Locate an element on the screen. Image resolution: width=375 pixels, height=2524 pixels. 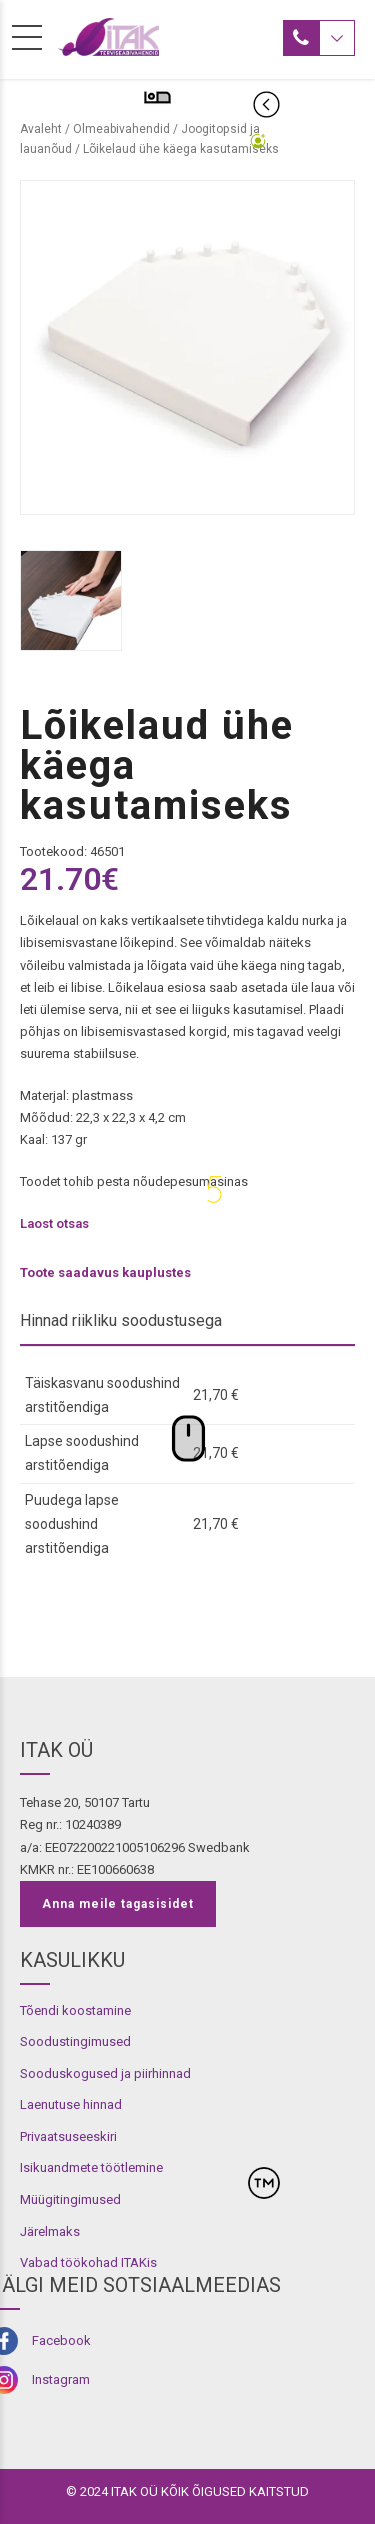
indicates trademarked content or branding is located at coordinates (264, 2183).